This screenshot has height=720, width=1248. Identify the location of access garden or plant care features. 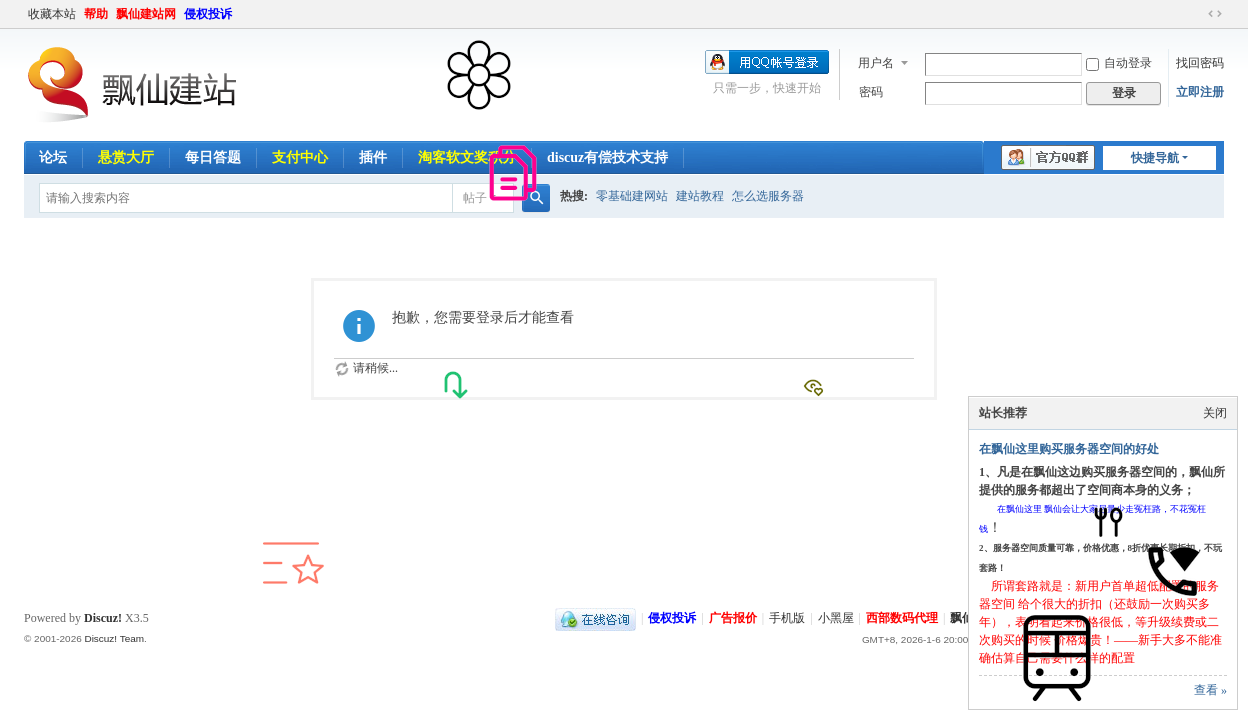
(479, 75).